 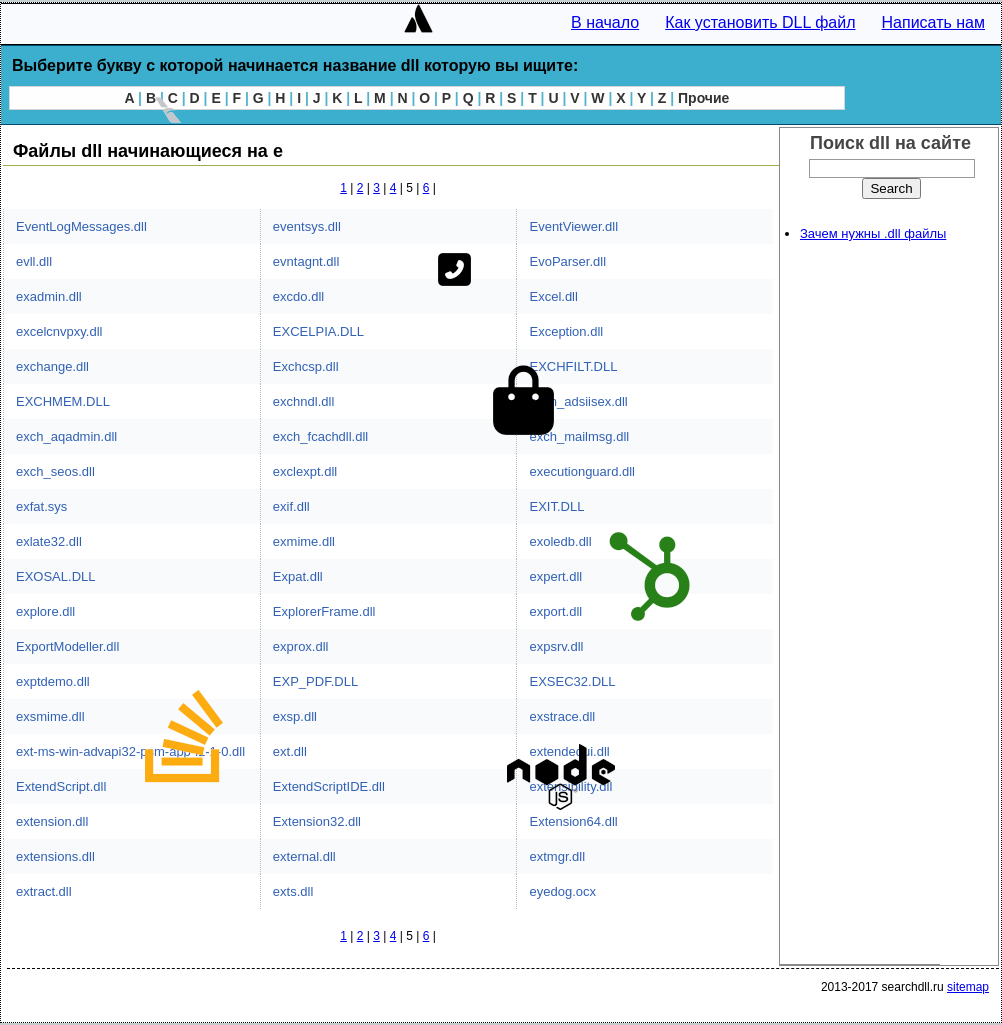 What do you see at coordinates (418, 18) in the screenshot?
I see `atlassian company logo` at bounding box center [418, 18].